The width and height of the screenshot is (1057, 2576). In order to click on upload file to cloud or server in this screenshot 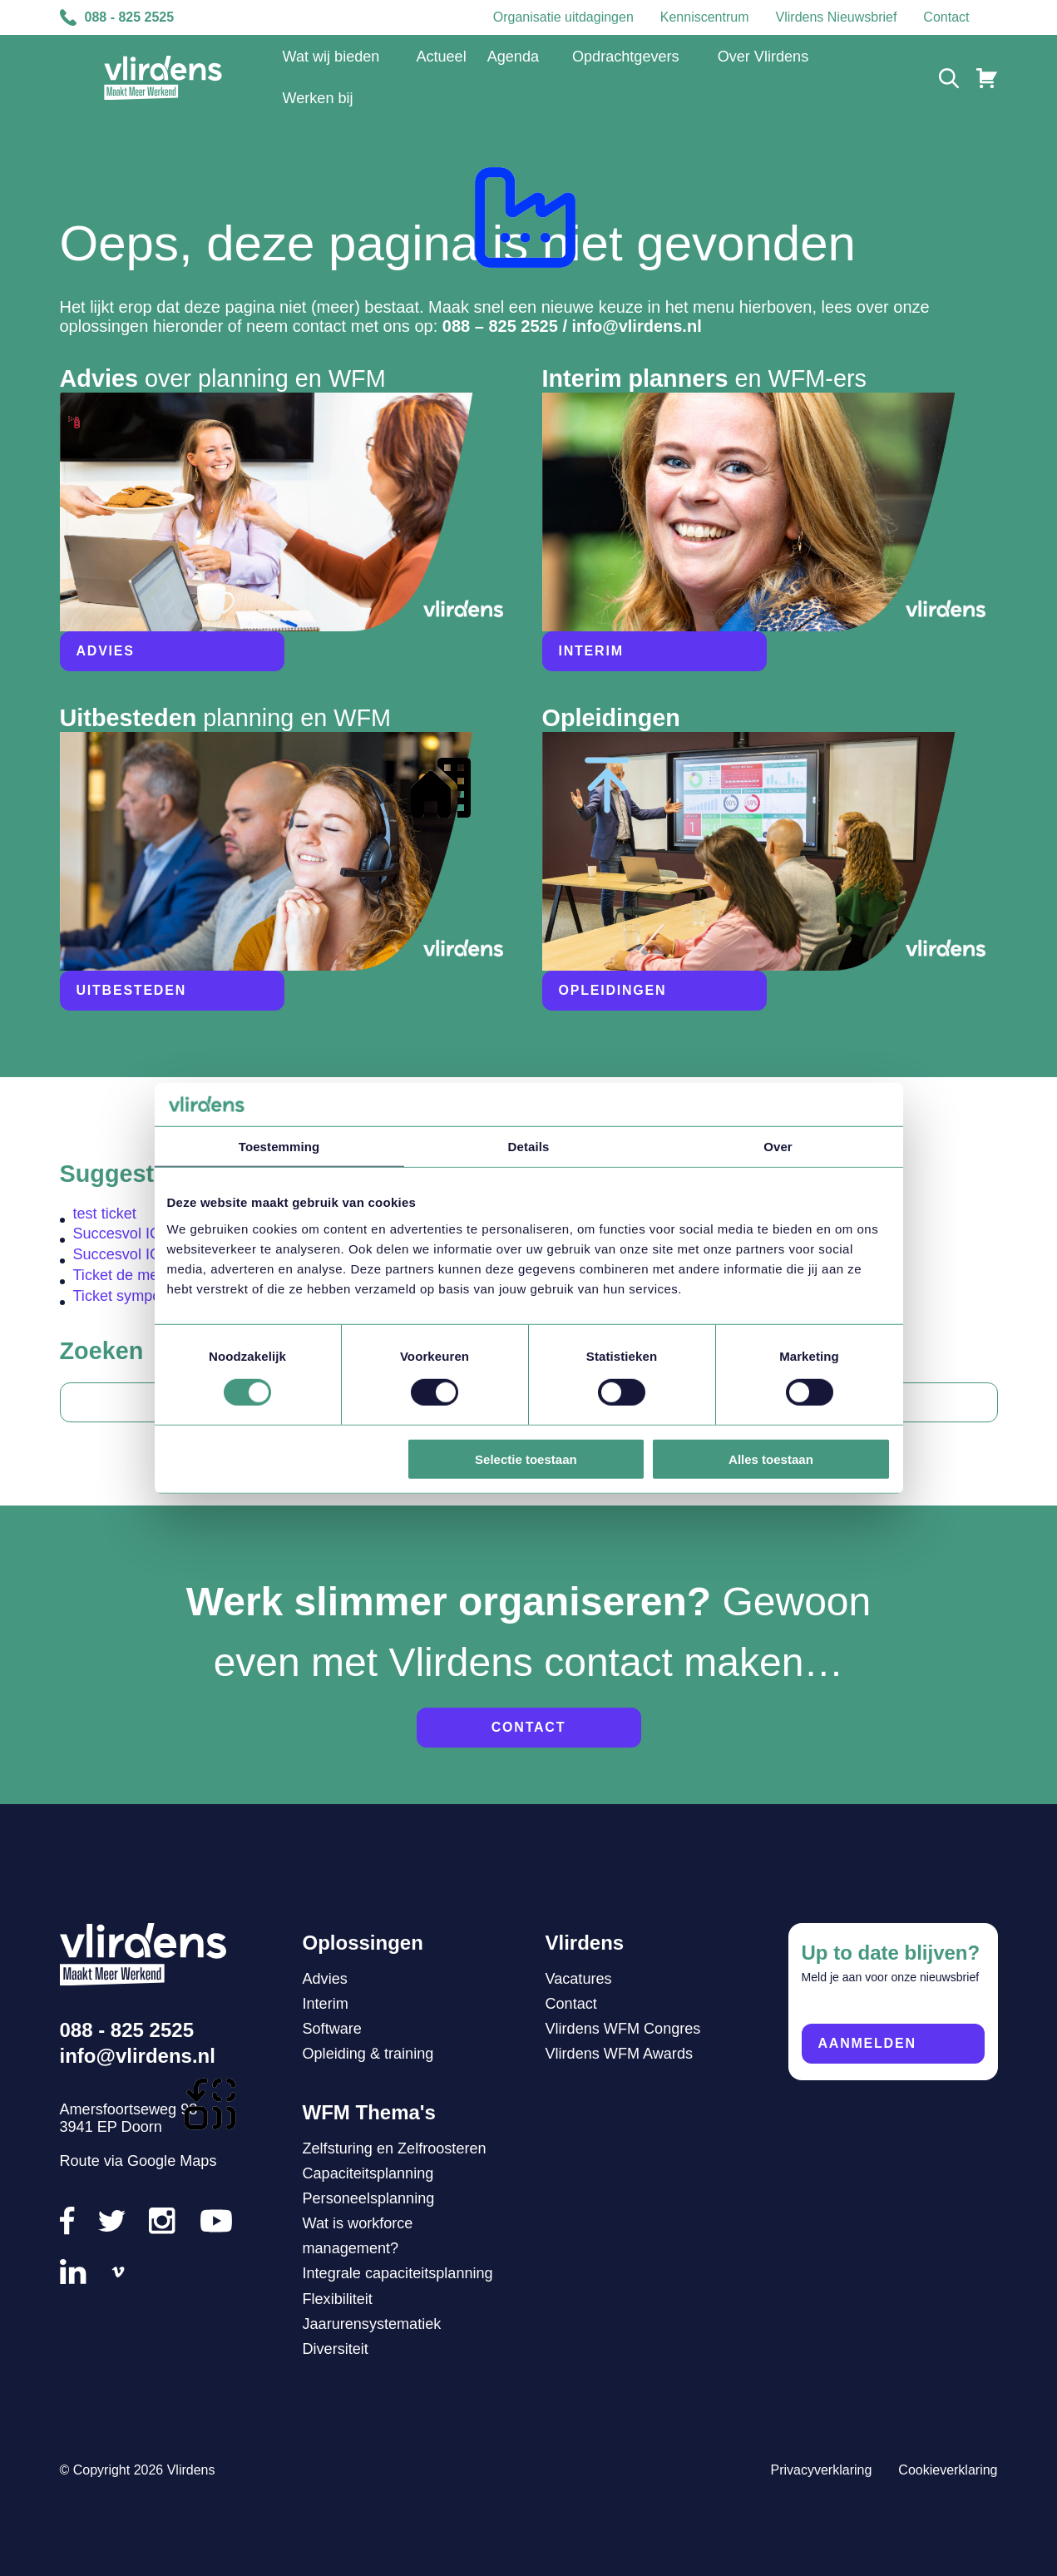, I will do `click(607, 785)`.